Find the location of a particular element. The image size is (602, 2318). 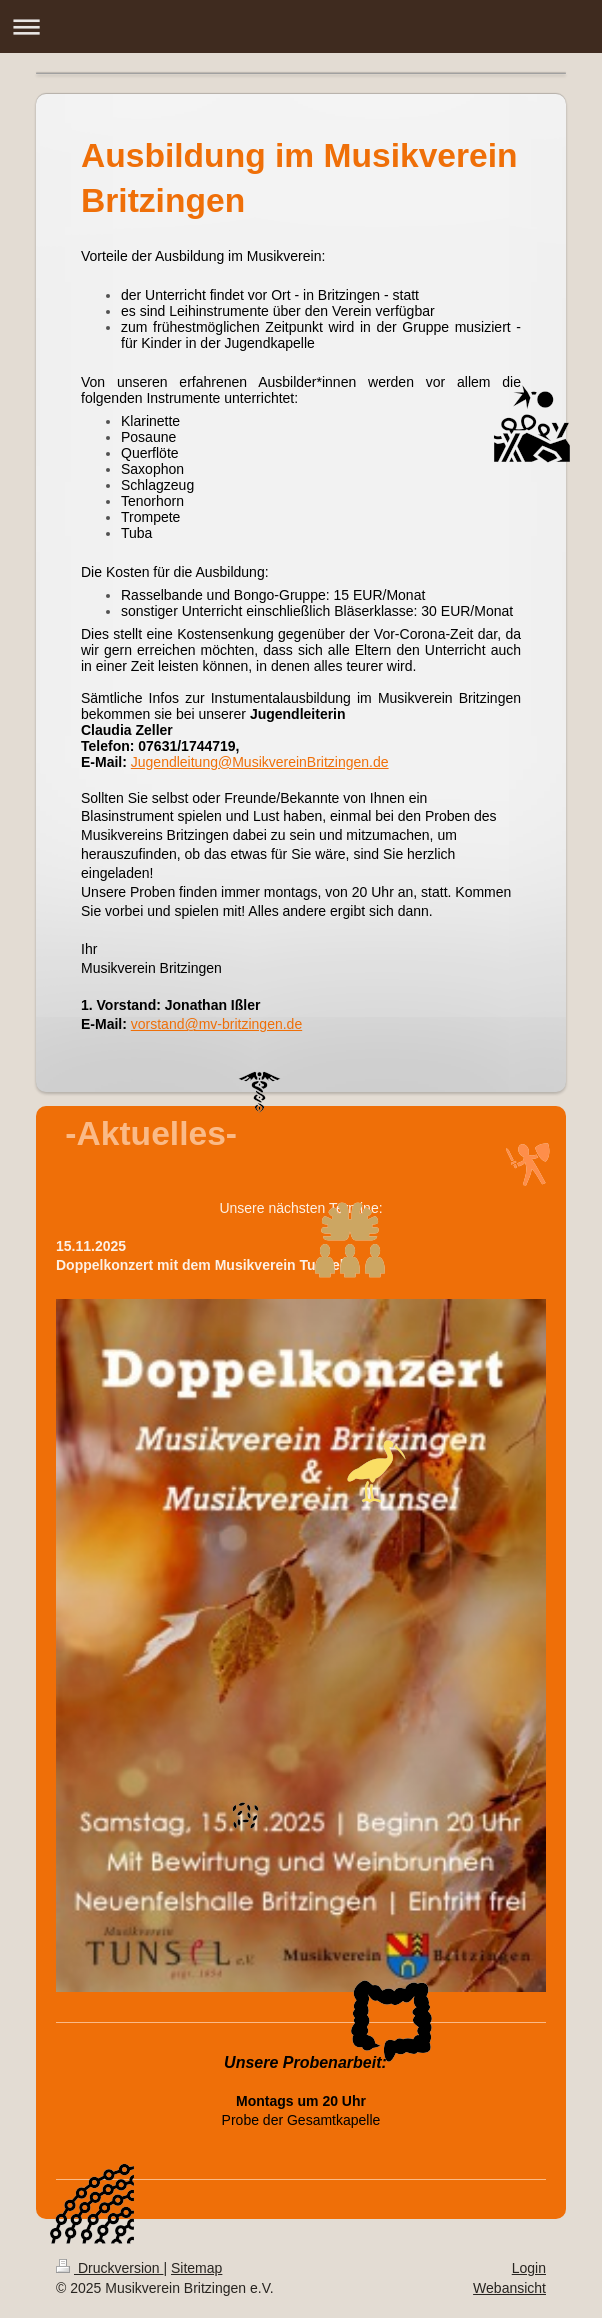

select warrior or fighter class is located at coordinates (528, 1163).